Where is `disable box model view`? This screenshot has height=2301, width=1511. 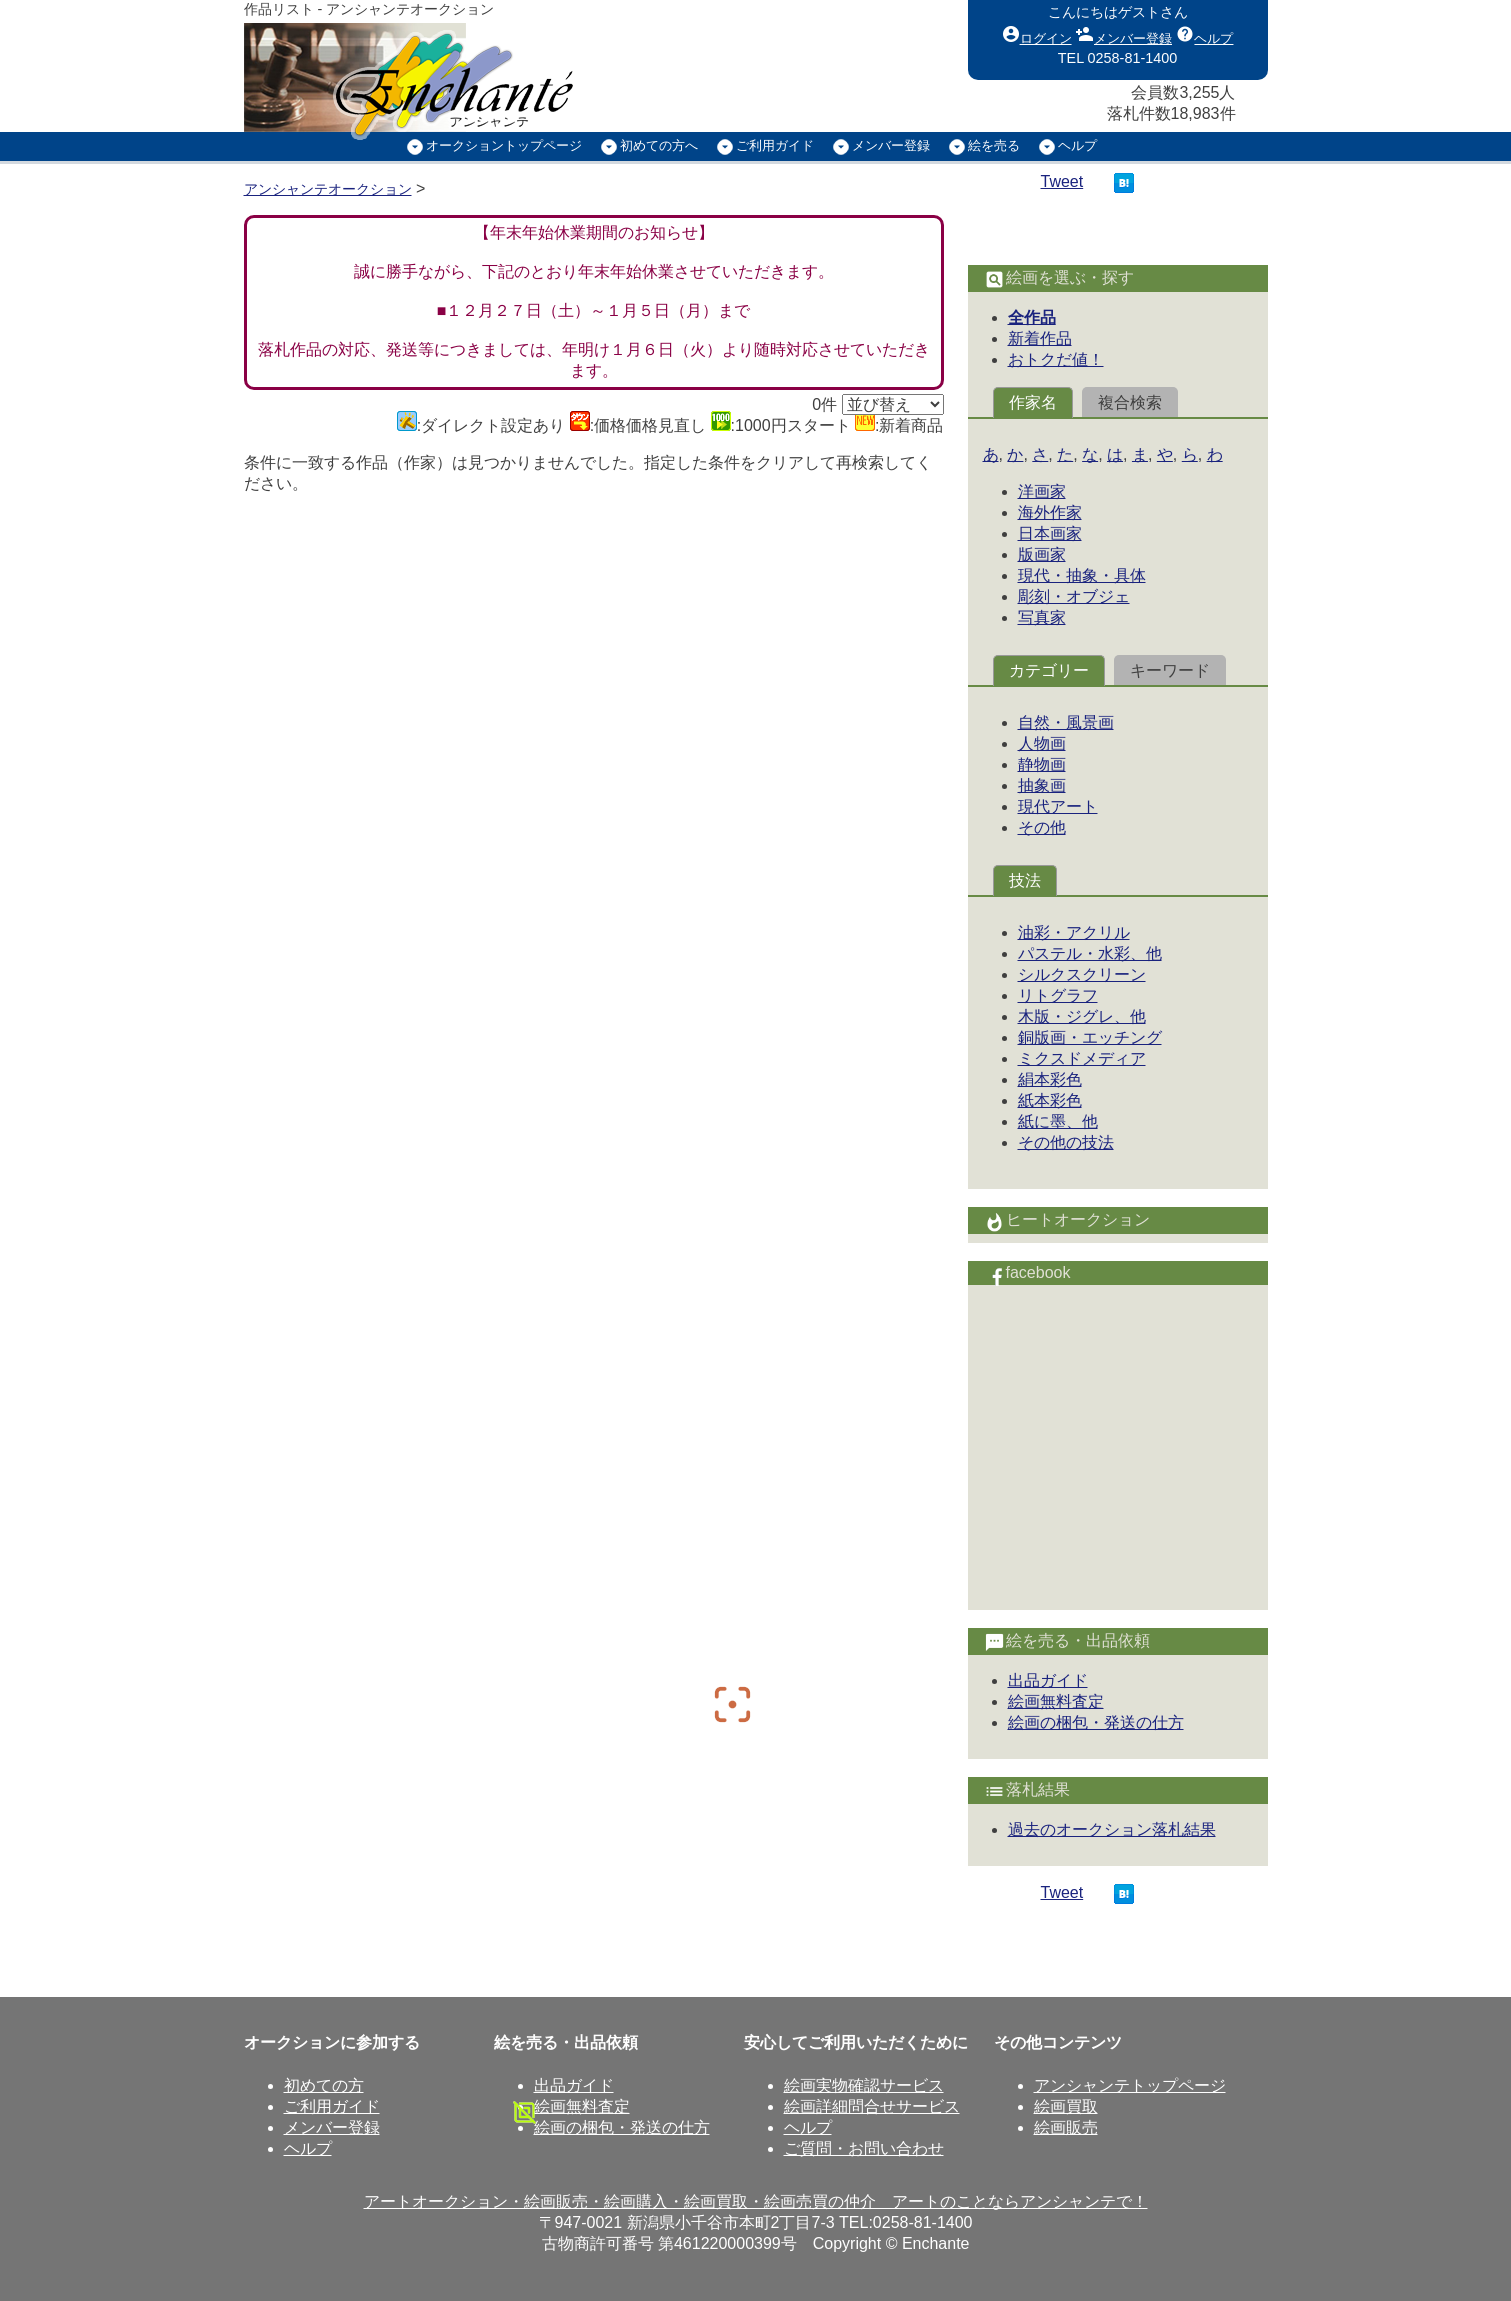 disable box model view is located at coordinates (524, 2112).